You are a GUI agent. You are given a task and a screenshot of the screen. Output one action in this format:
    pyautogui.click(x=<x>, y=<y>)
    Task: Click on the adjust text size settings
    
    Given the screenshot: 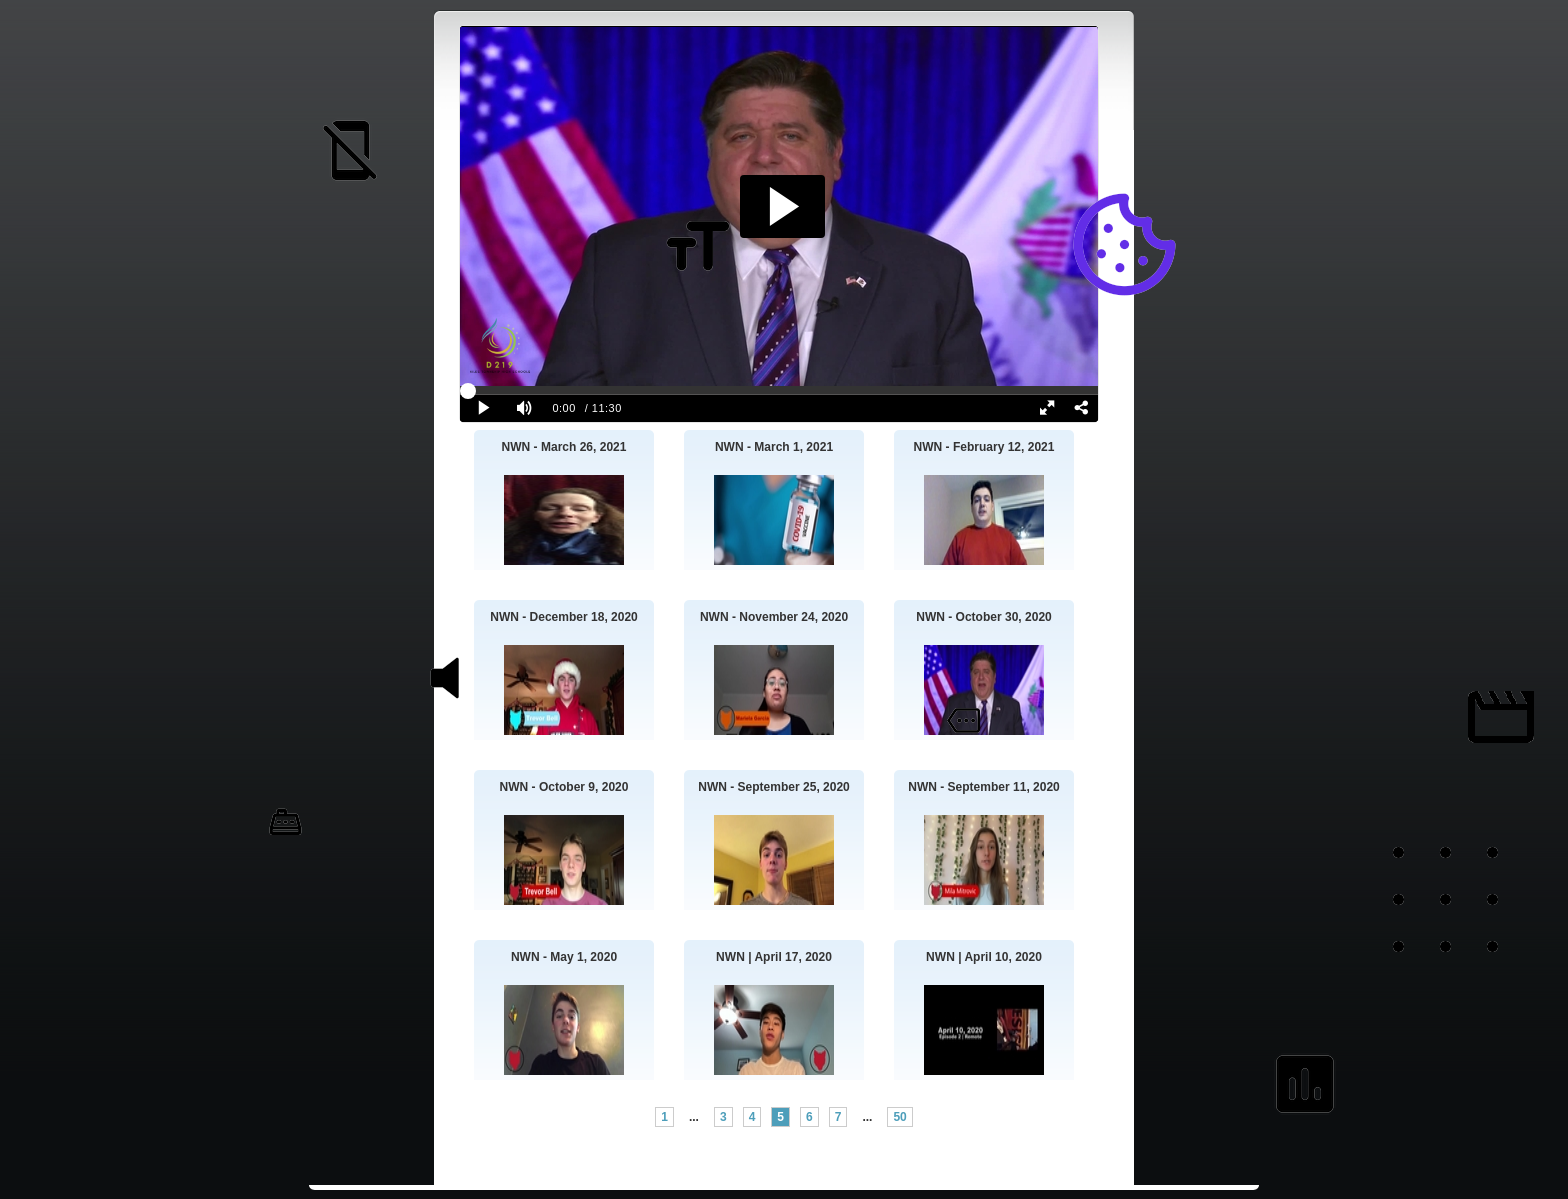 What is the action you would take?
    pyautogui.click(x=696, y=247)
    